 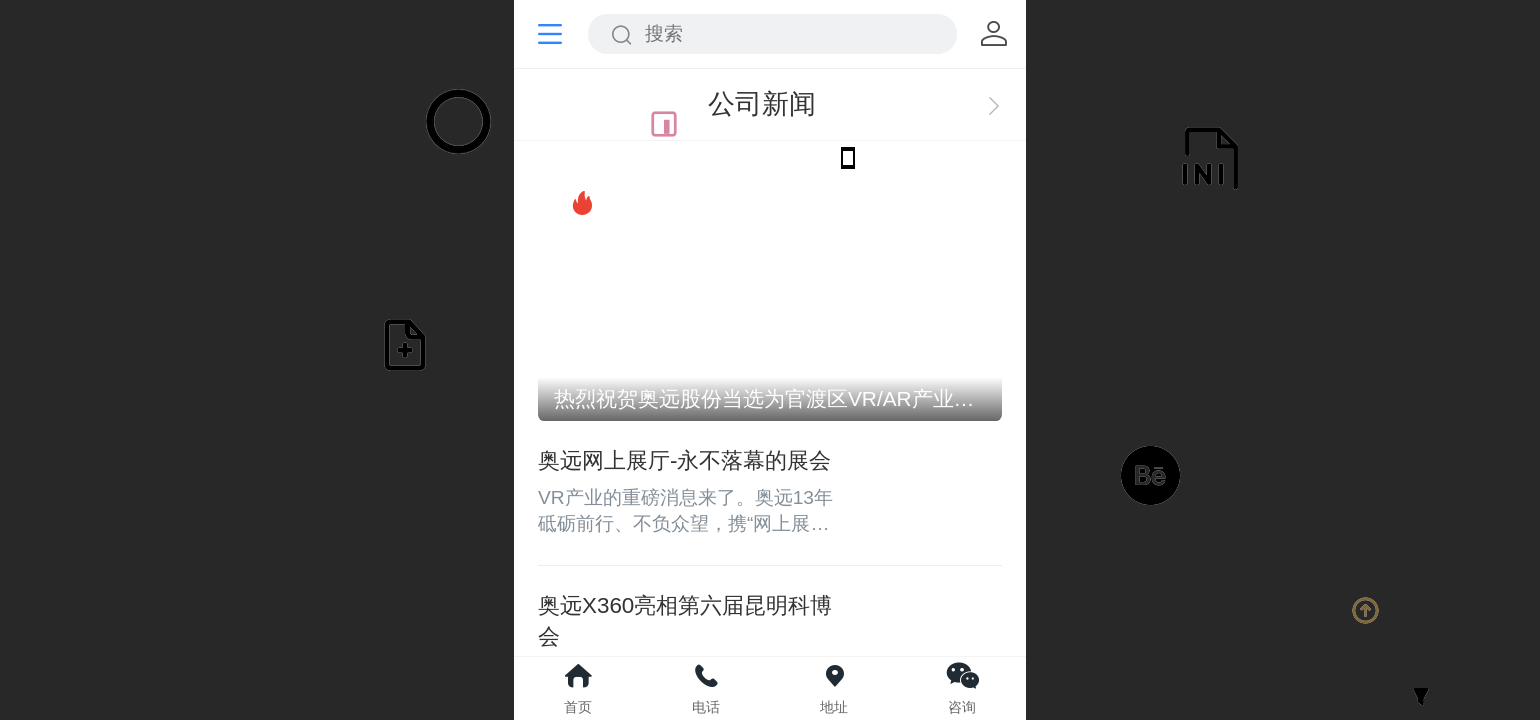 What do you see at coordinates (1421, 696) in the screenshot?
I see `filter results or content` at bounding box center [1421, 696].